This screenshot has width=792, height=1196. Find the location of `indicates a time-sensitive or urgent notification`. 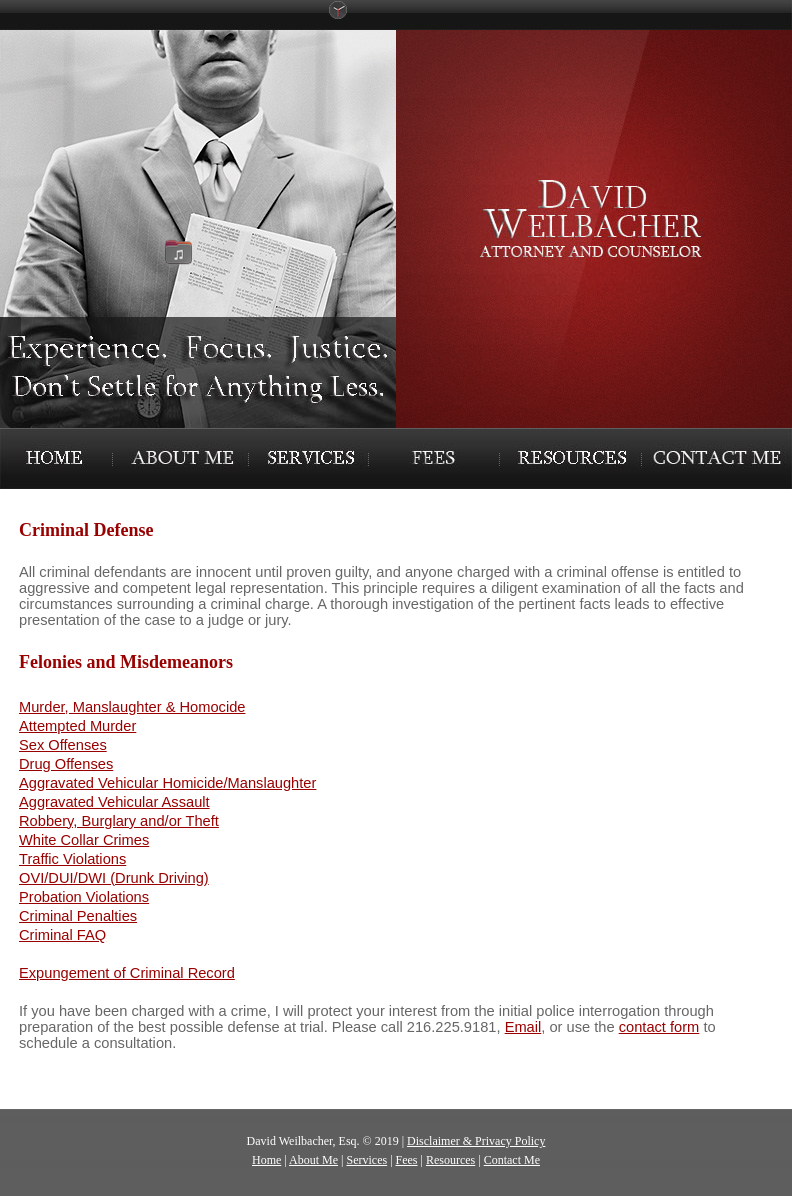

indicates a time-sensitive or urgent notification is located at coordinates (338, 10).